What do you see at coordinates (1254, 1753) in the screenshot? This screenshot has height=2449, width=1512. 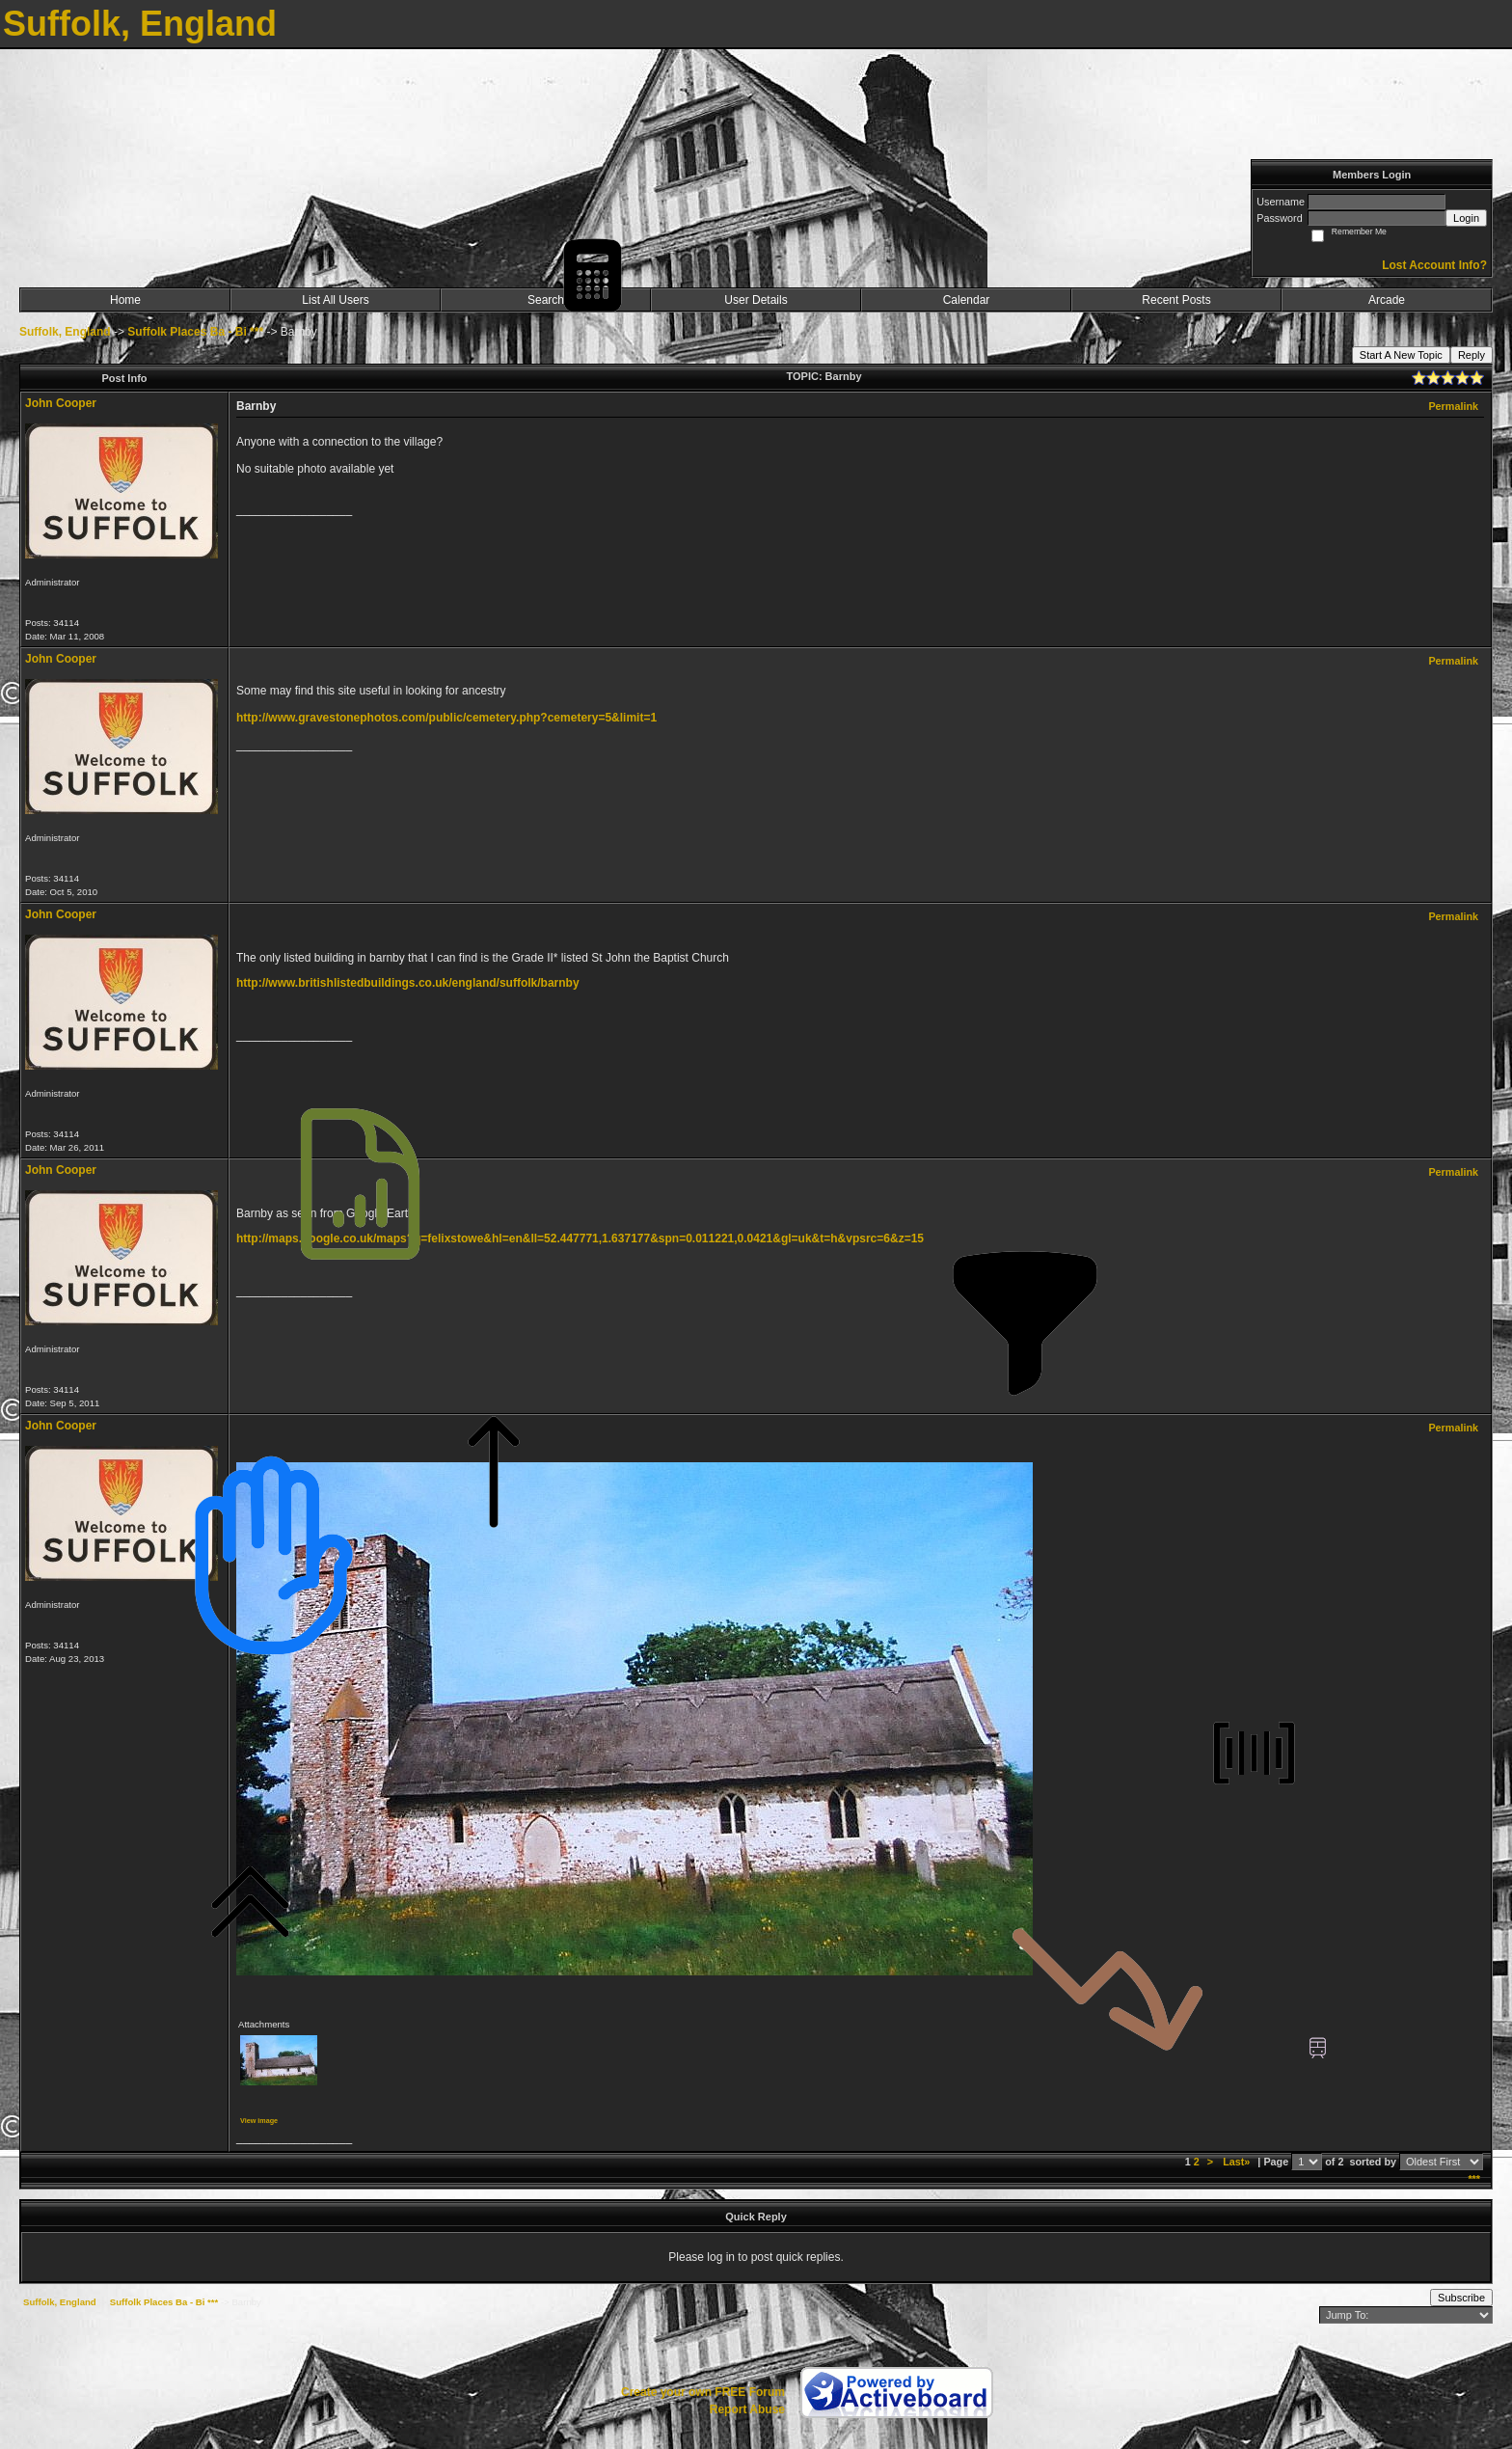 I see `scan a barcode` at bounding box center [1254, 1753].